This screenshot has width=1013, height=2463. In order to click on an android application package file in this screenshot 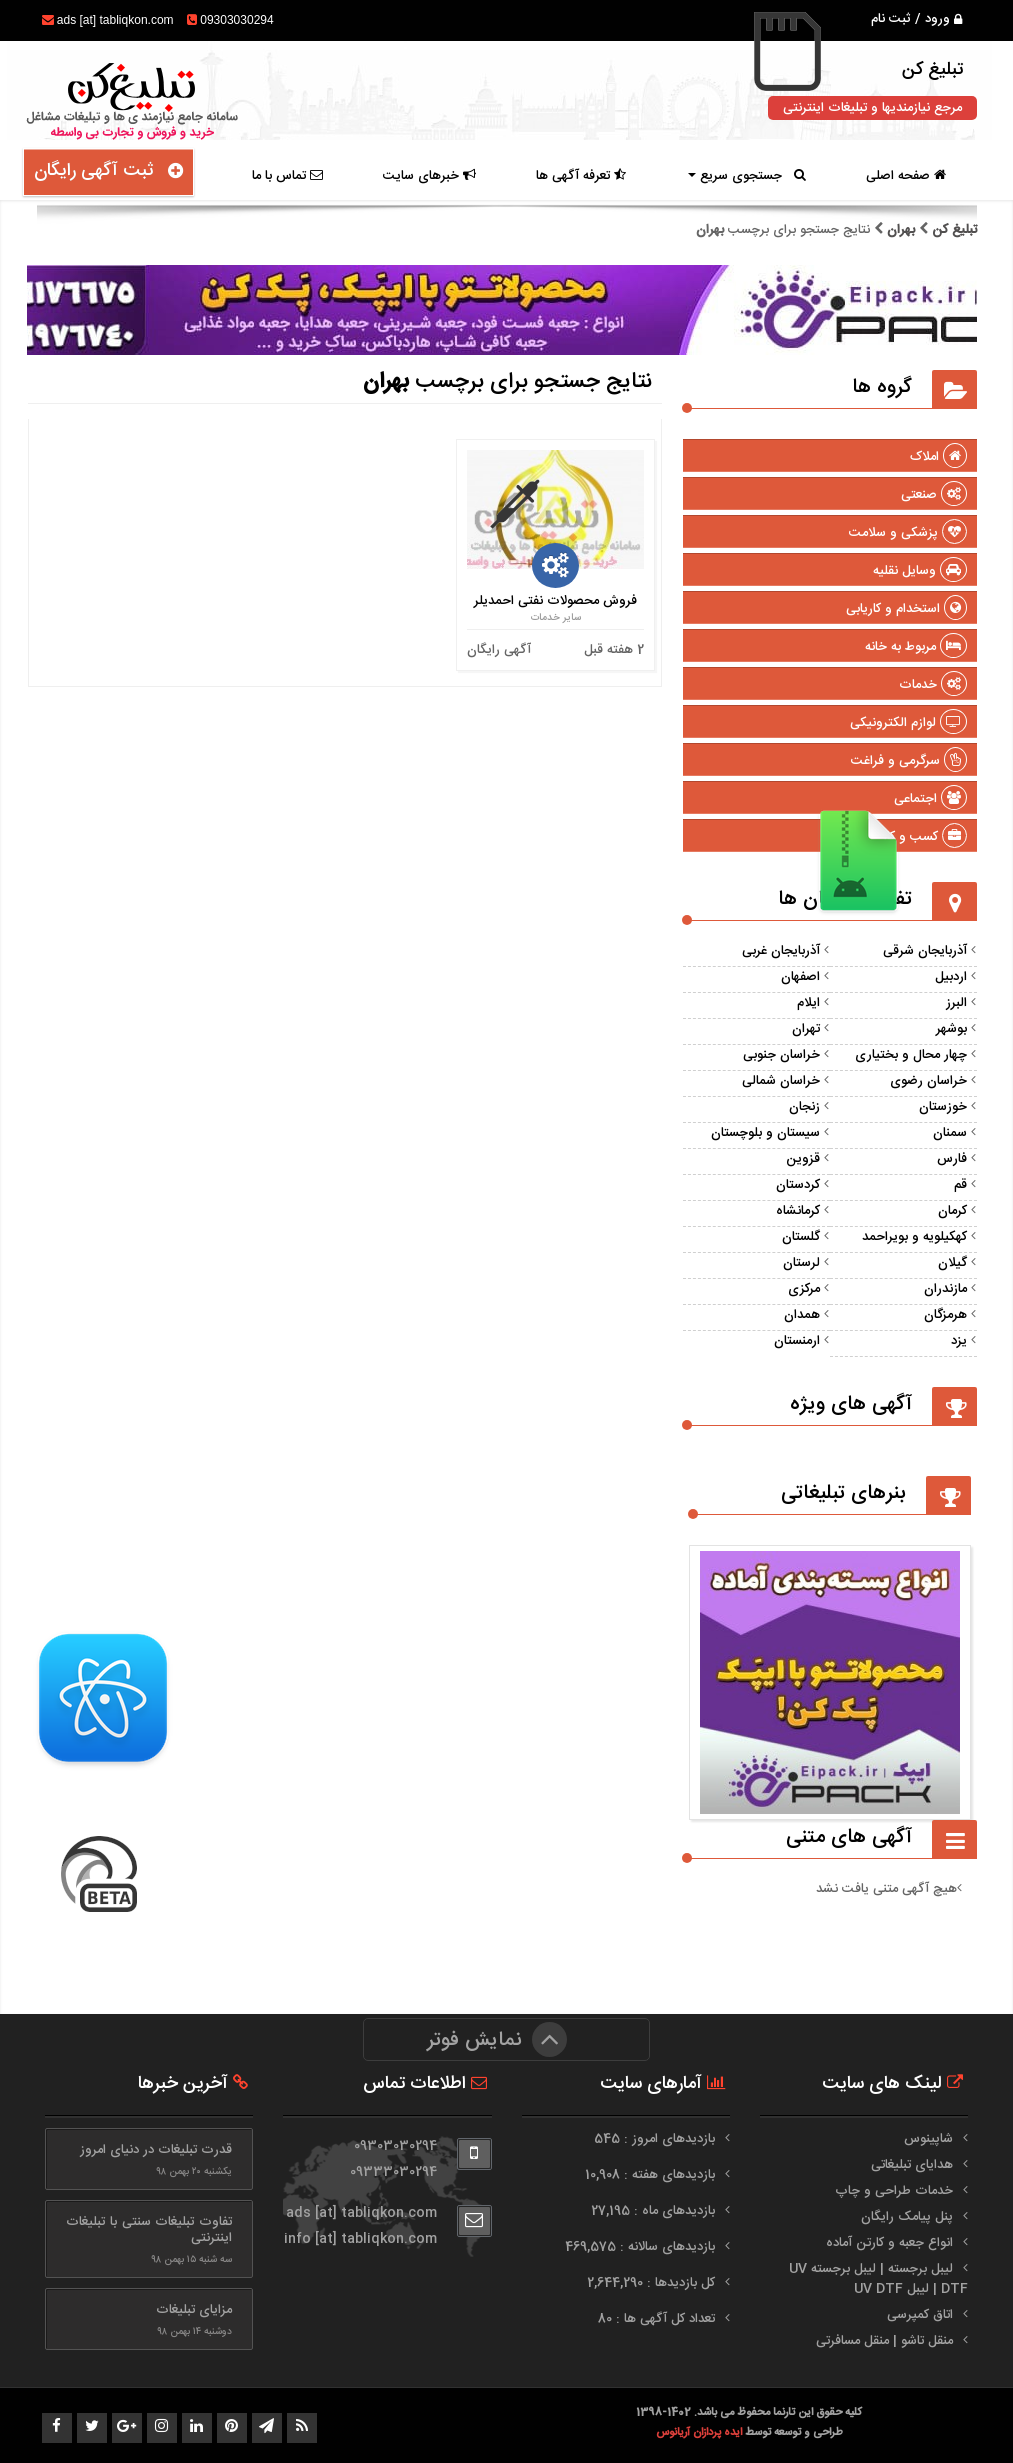, I will do `click(858, 862)`.